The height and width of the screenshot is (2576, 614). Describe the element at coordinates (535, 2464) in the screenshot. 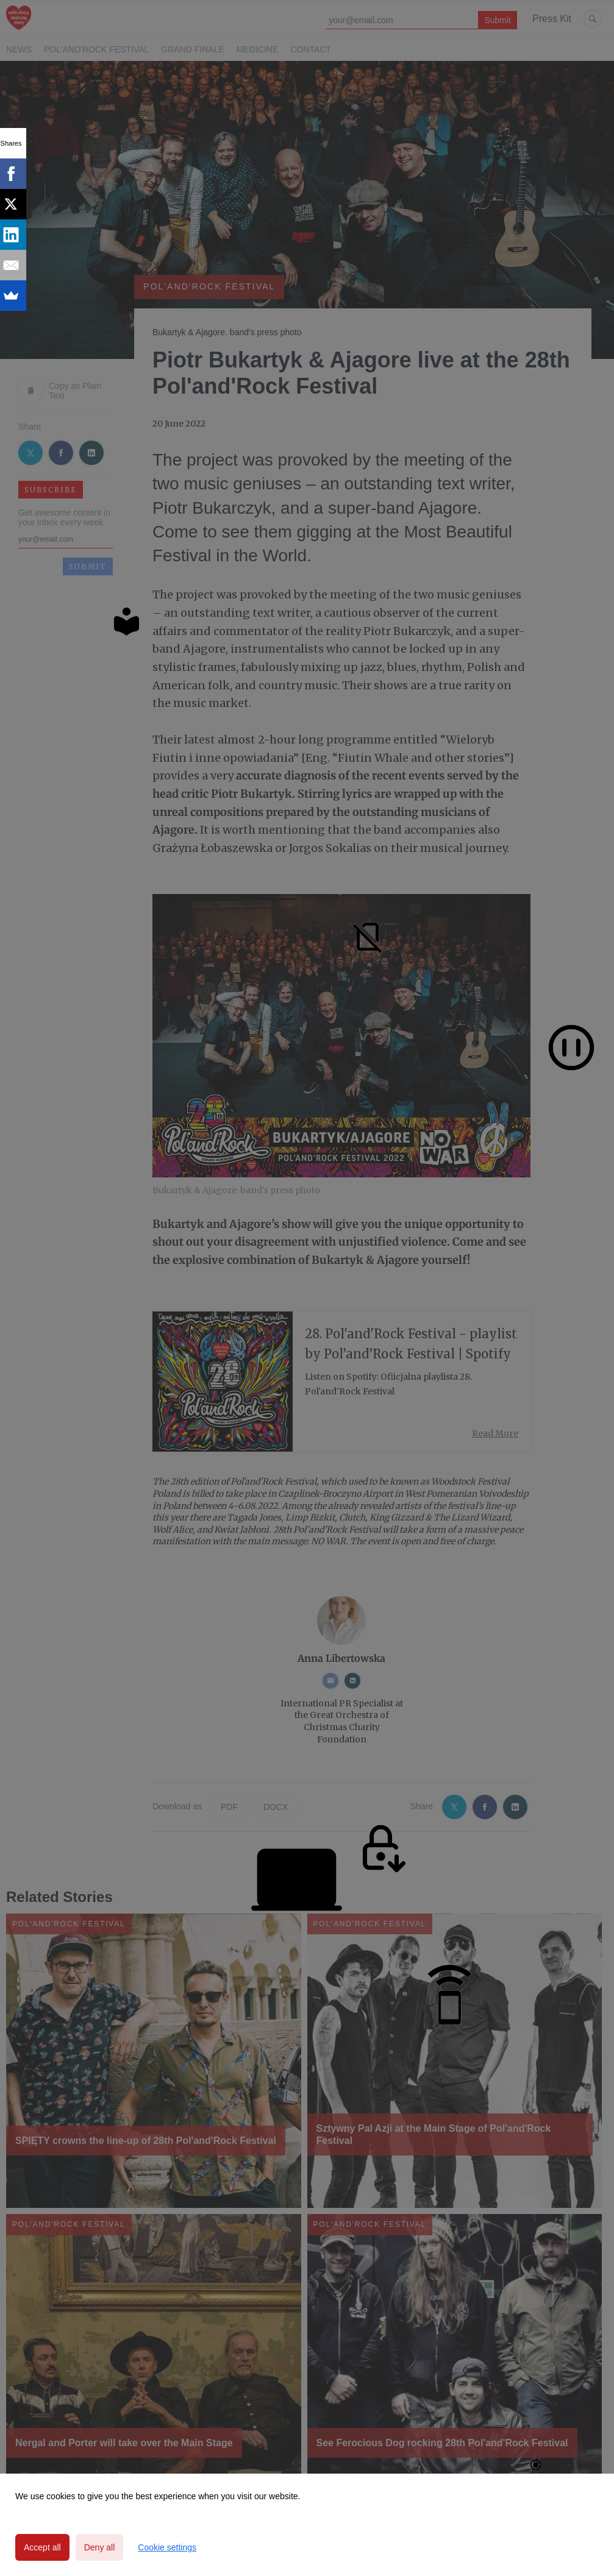

I see `stop media playback` at that location.